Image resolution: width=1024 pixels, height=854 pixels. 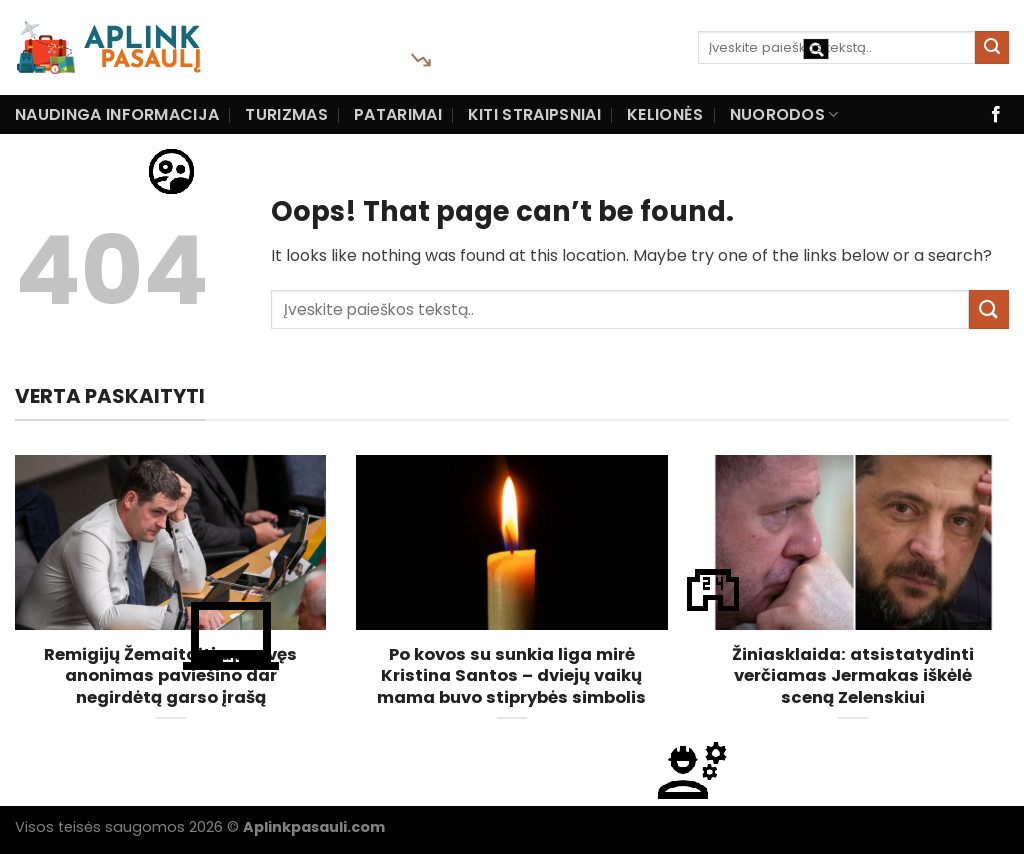 I want to click on search within the current page, so click(x=816, y=49).